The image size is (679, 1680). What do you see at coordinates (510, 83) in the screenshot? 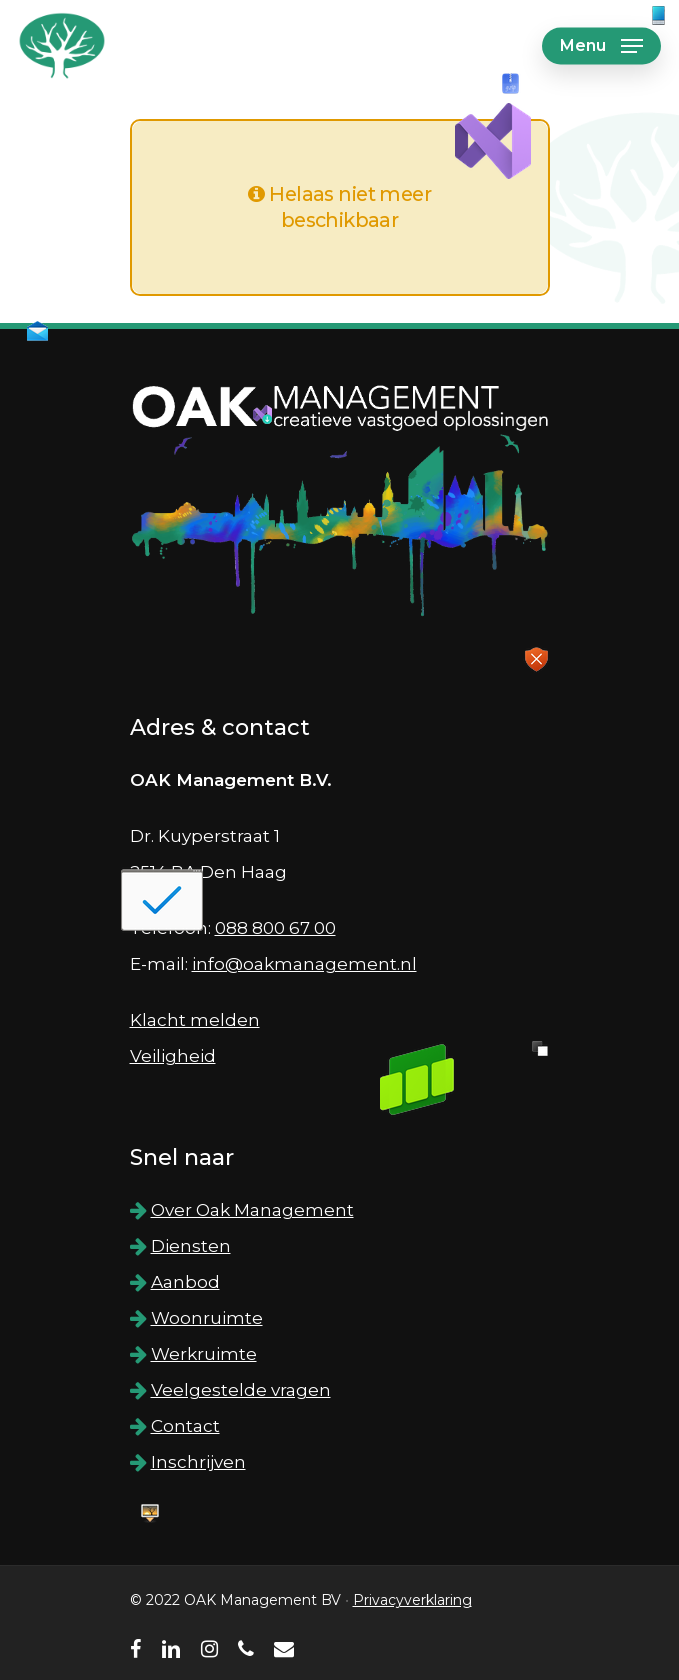
I see `a gzip compressed archive file` at bounding box center [510, 83].